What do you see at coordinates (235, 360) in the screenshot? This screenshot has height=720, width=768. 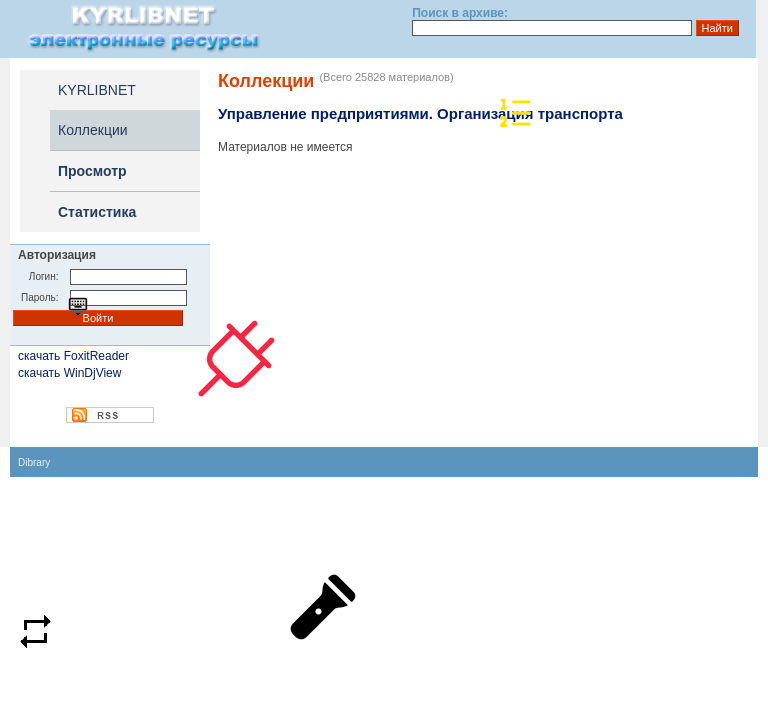 I see `connect to a power source` at bounding box center [235, 360].